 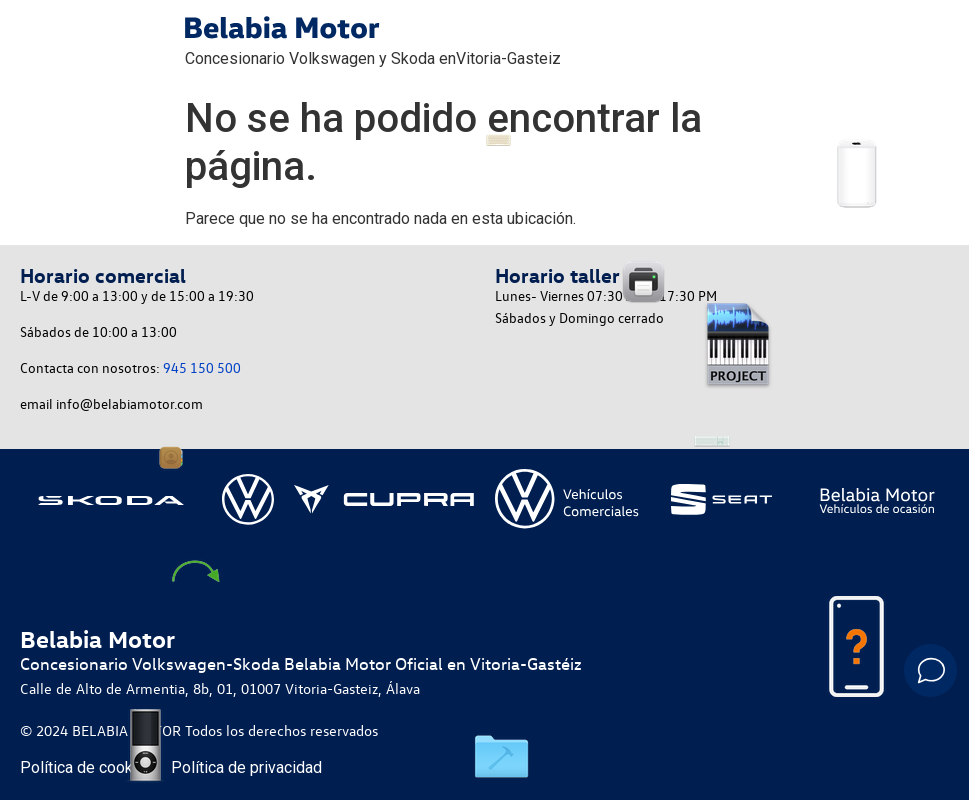 I want to click on indicates a bluetooth keyboard is connected, so click(x=712, y=441).